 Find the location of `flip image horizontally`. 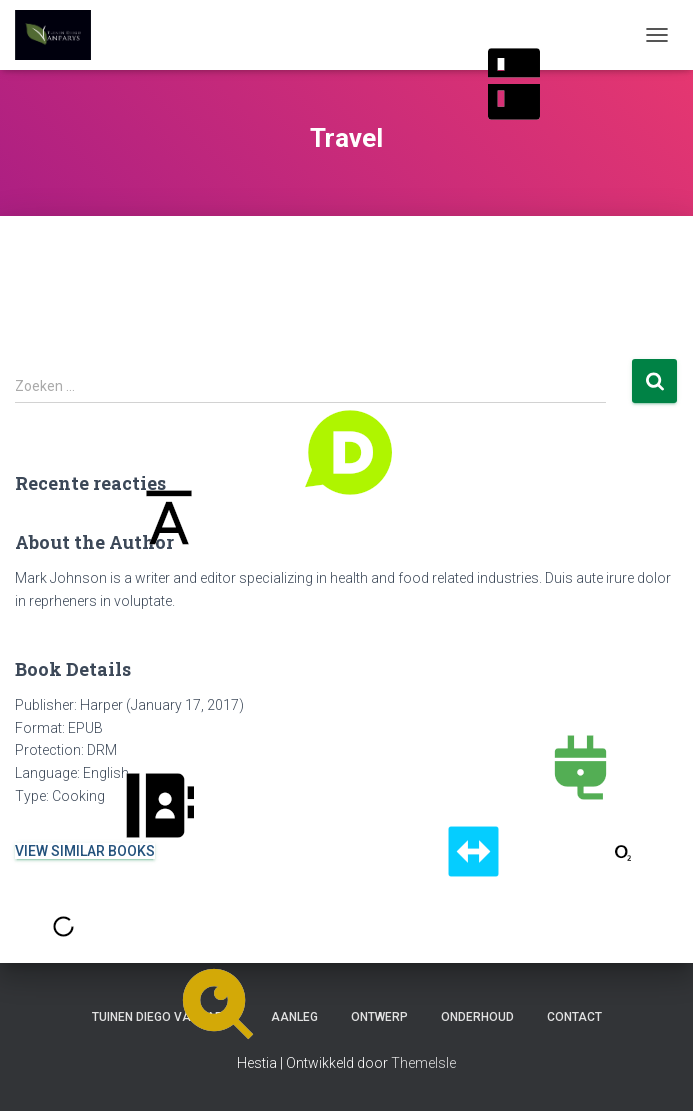

flip image horizontally is located at coordinates (473, 851).